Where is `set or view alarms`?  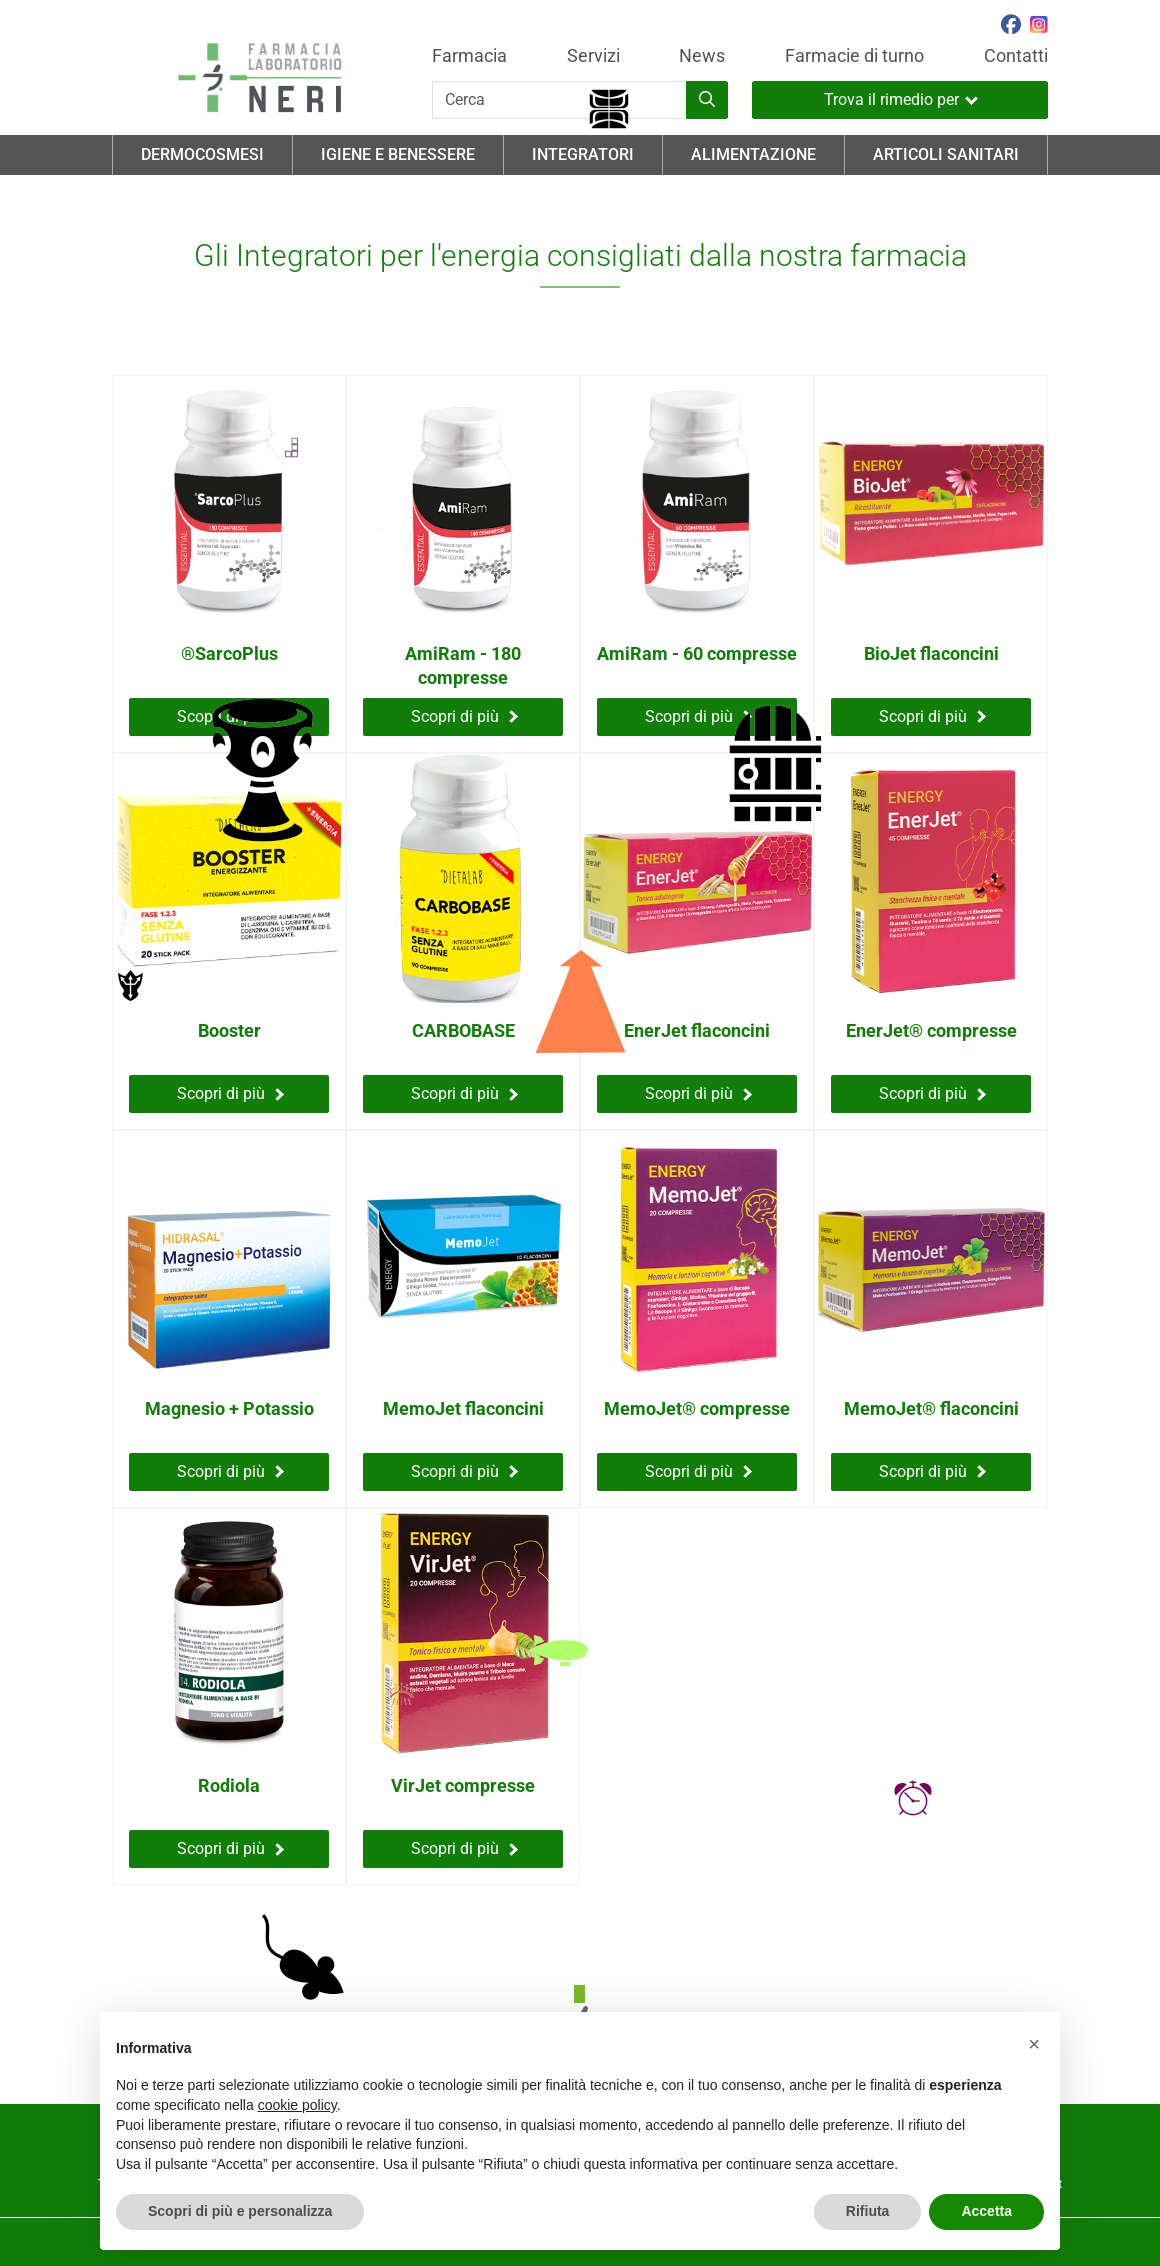 set or view alarms is located at coordinates (913, 1798).